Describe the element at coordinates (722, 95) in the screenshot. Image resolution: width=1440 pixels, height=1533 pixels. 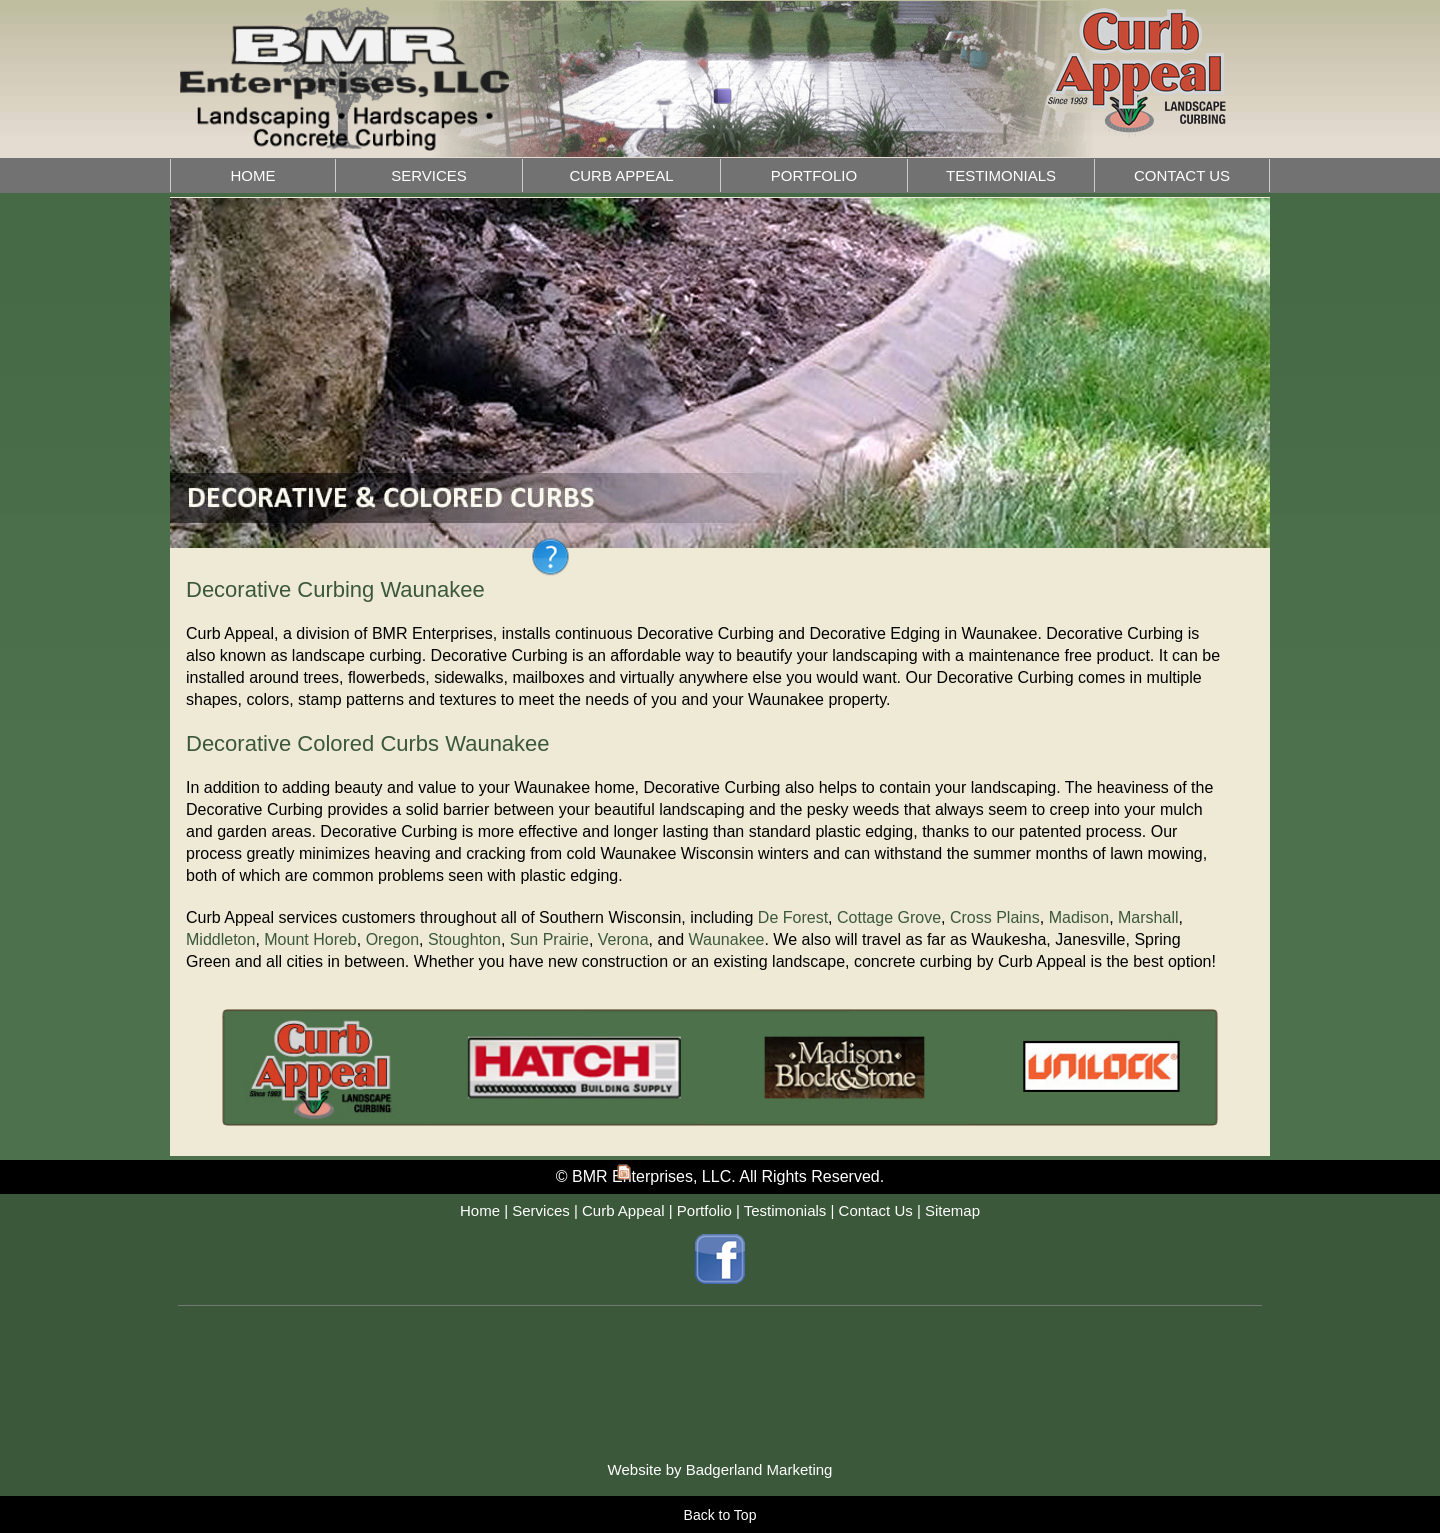
I see `access desktop folder` at that location.